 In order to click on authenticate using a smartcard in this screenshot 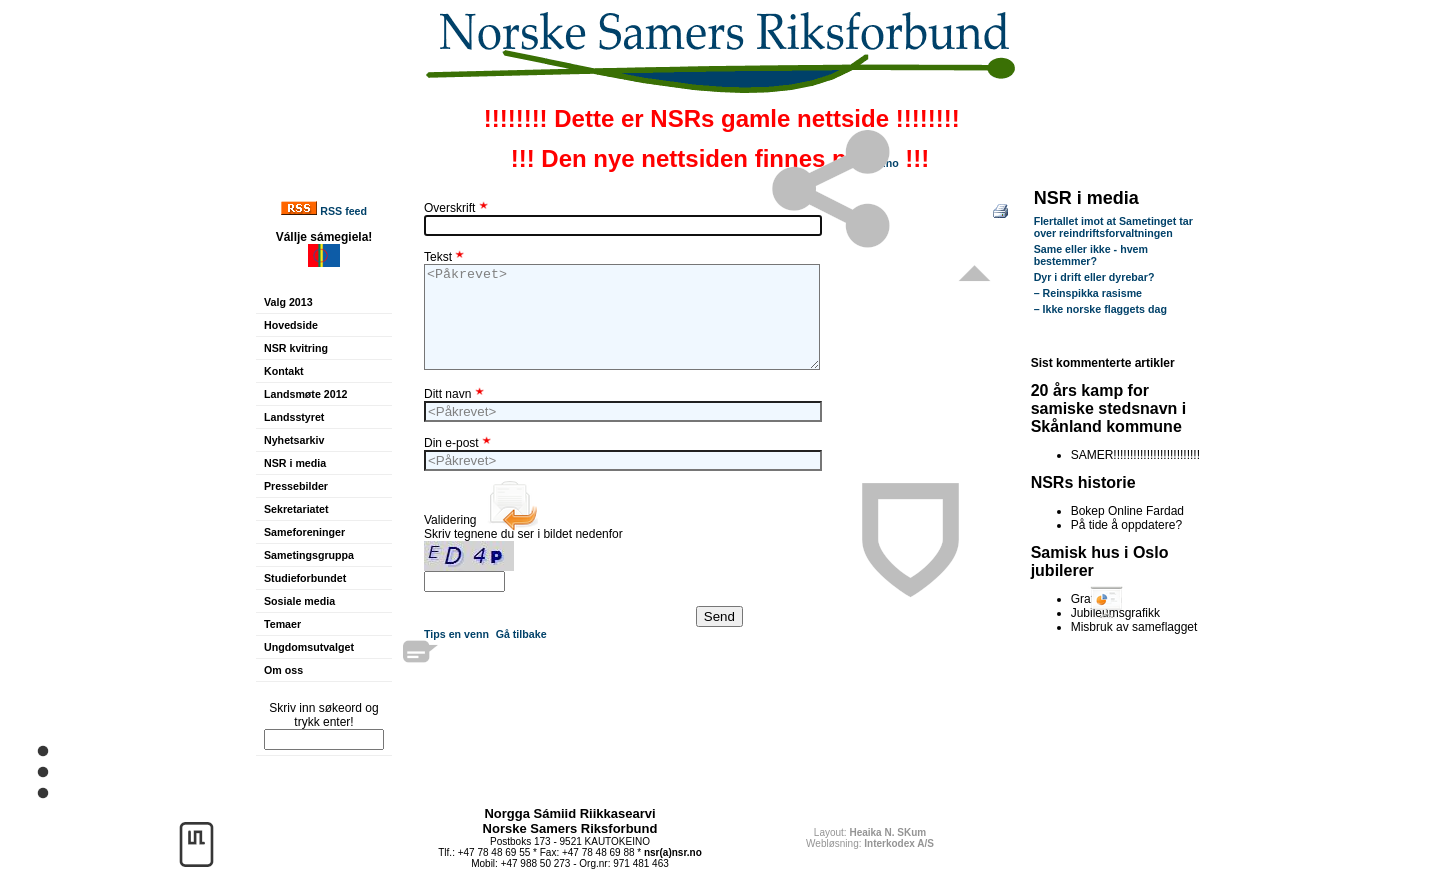, I will do `click(196, 844)`.